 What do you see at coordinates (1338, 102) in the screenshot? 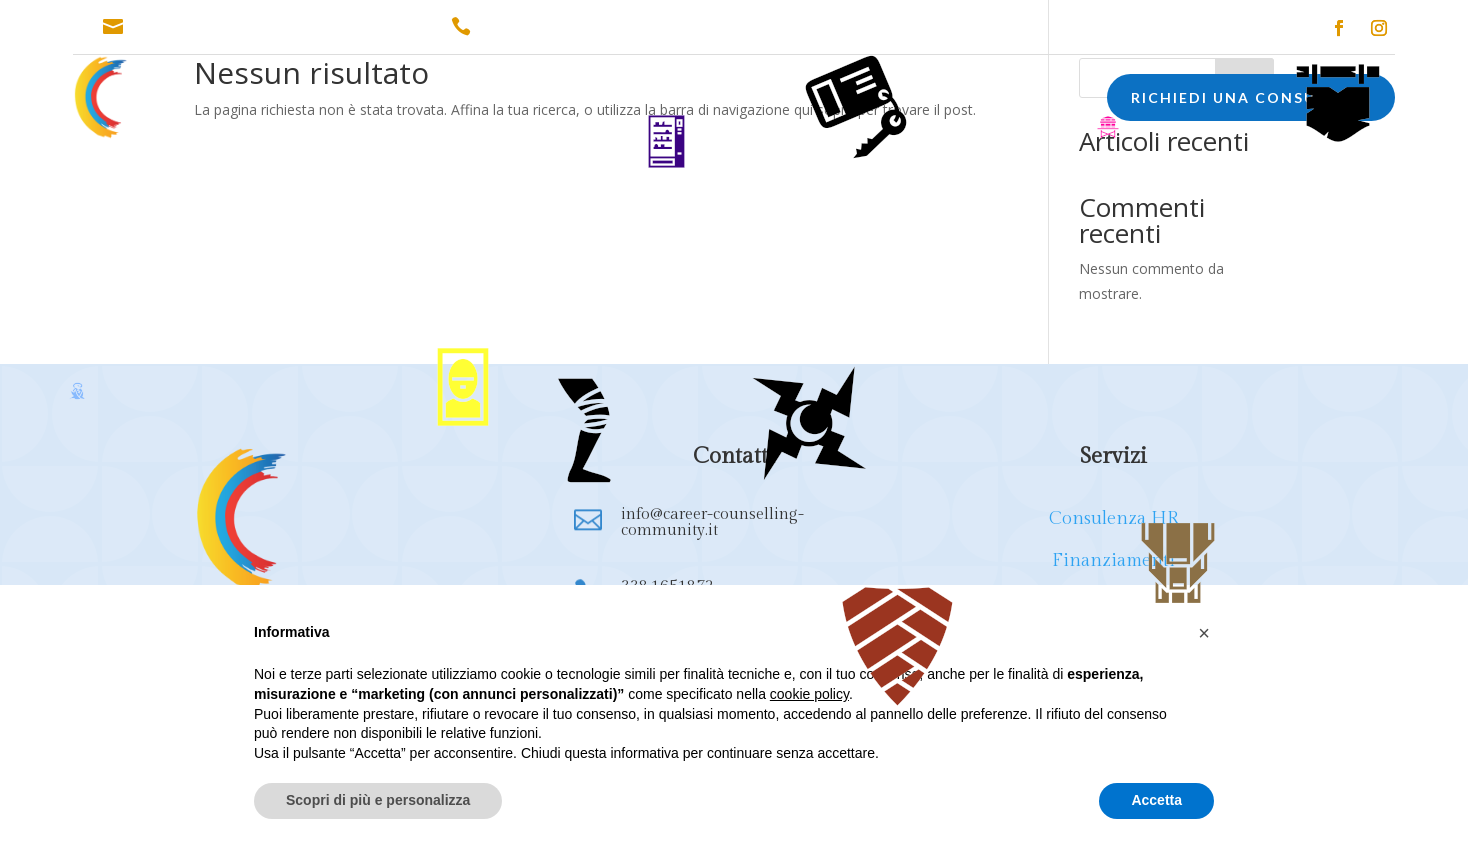
I see `view shop or storefront location` at bounding box center [1338, 102].